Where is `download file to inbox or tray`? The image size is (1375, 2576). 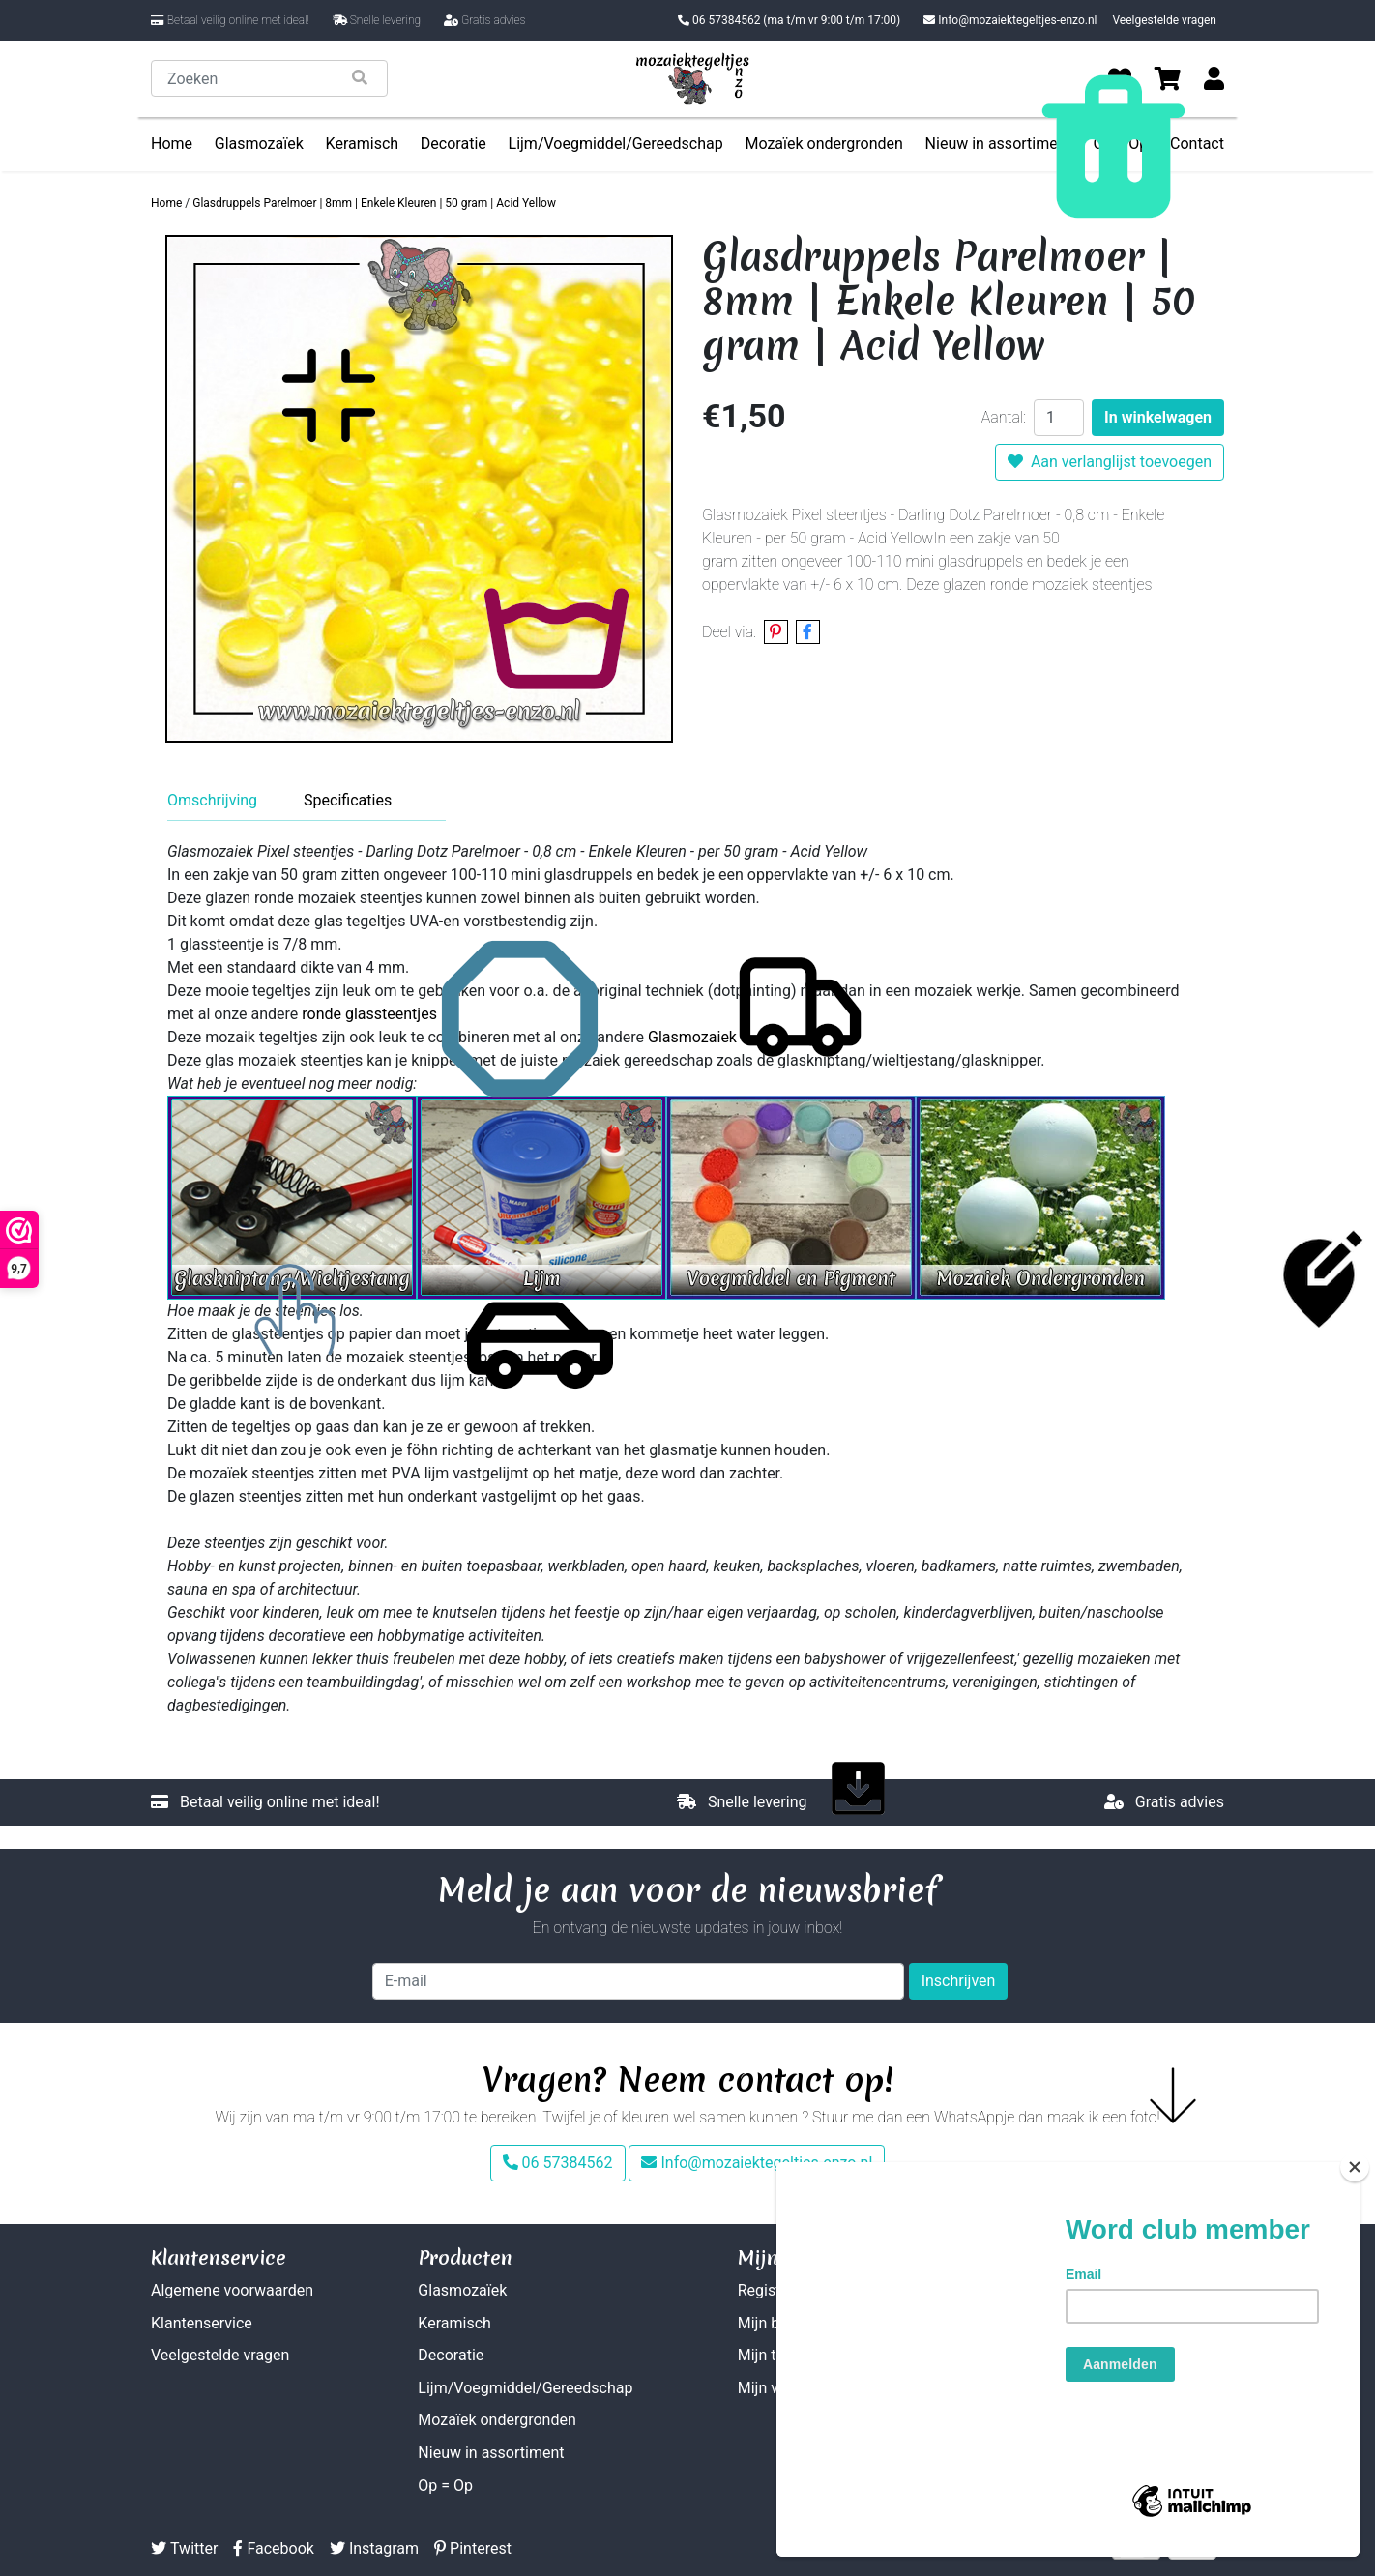
download file to inbox or tray is located at coordinates (858, 1788).